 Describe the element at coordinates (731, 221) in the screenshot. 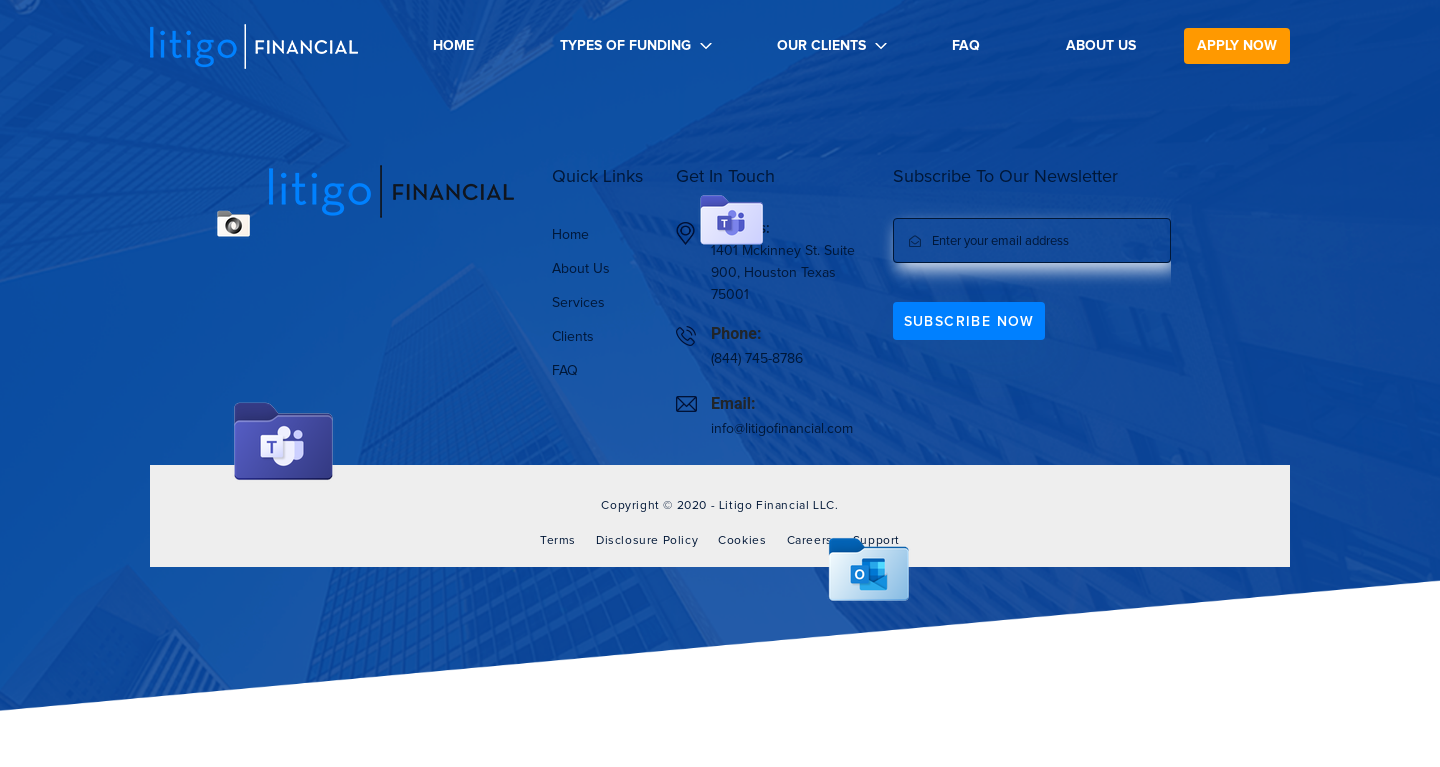

I see `open microsoft teams files folder` at that location.